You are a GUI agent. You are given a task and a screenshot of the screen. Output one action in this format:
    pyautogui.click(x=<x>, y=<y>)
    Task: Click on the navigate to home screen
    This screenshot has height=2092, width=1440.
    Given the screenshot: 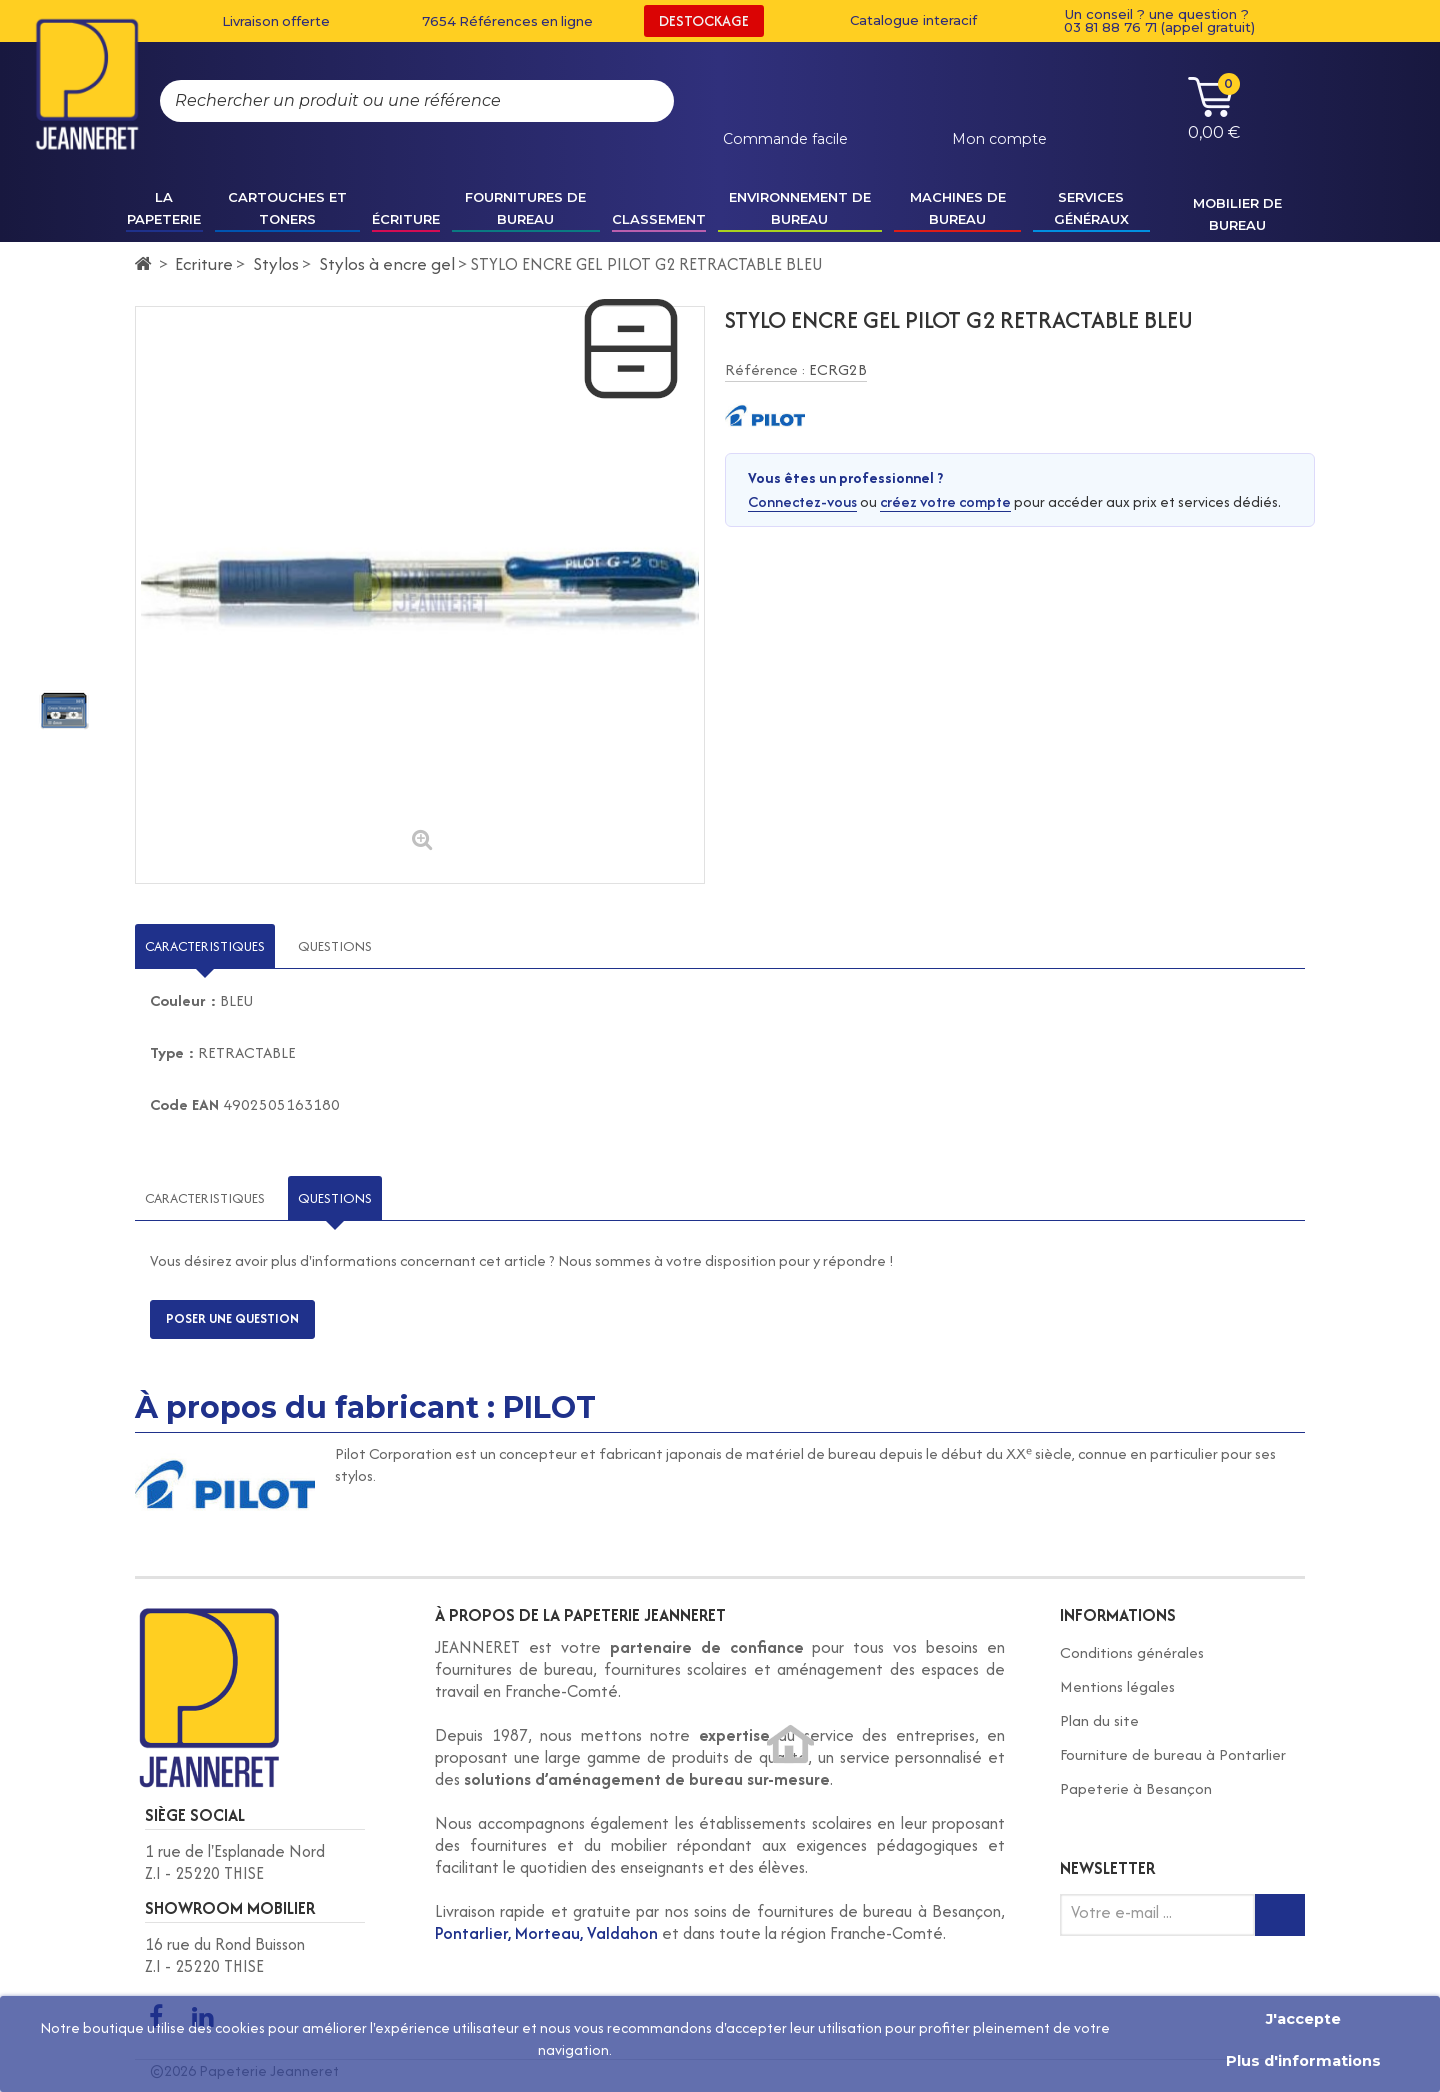 What is the action you would take?
    pyautogui.click(x=790, y=1745)
    